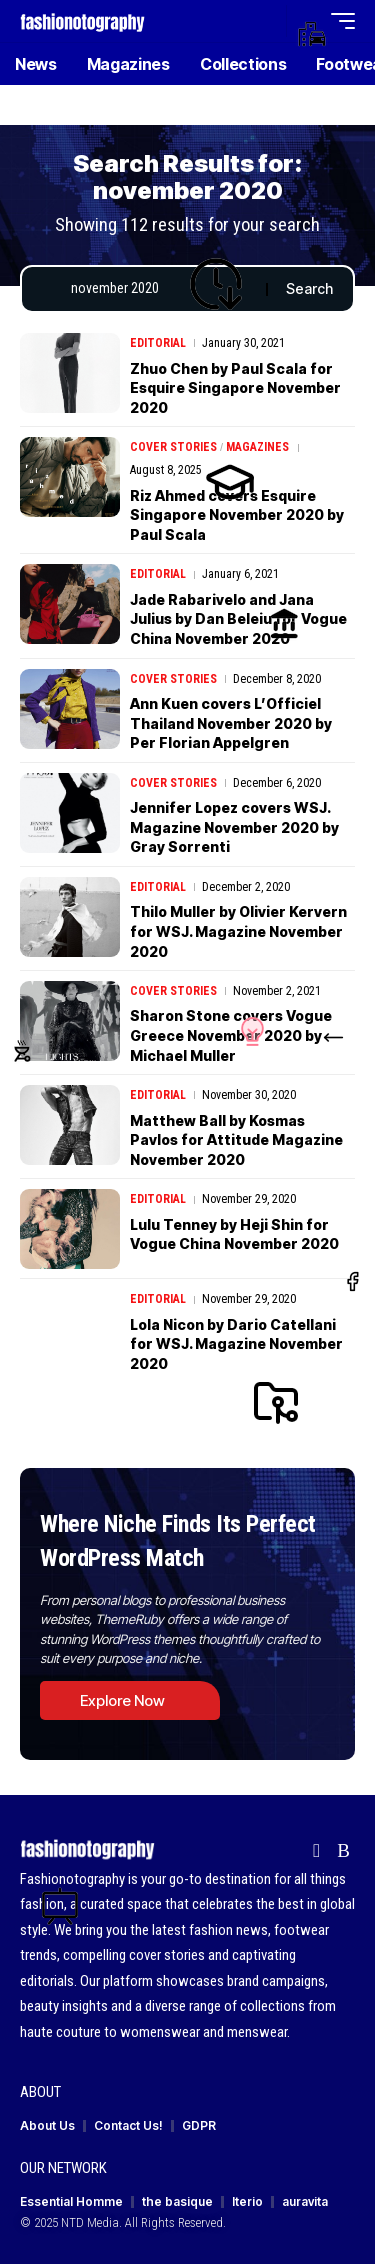 The width and height of the screenshot is (375, 2264). What do you see at coordinates (276, 1402) in the screenshot?
I see `open git repository folder` at bounding box center [276, 1402].